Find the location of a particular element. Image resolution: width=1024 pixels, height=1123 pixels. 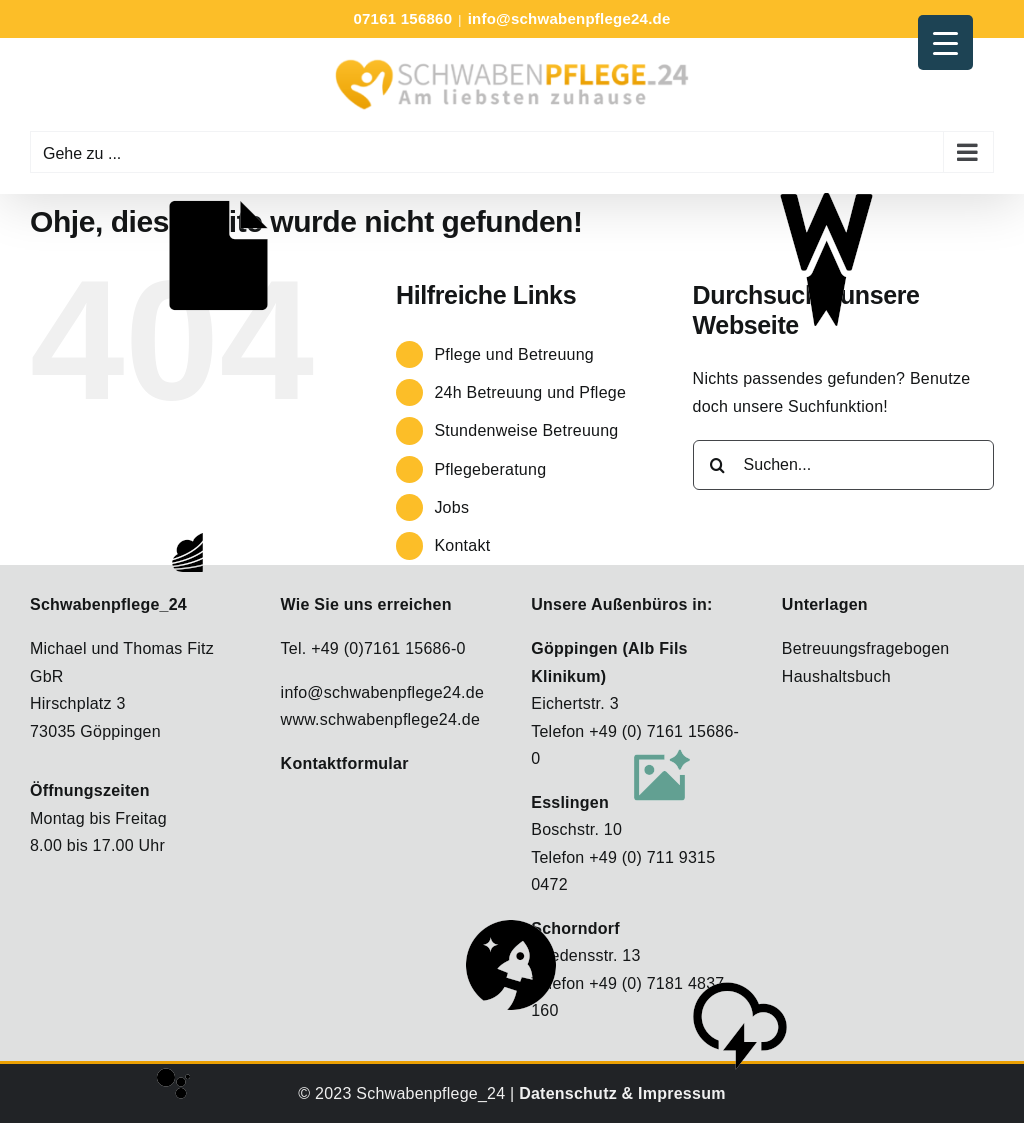

open google assistant is located at coordinates (173, 1083).